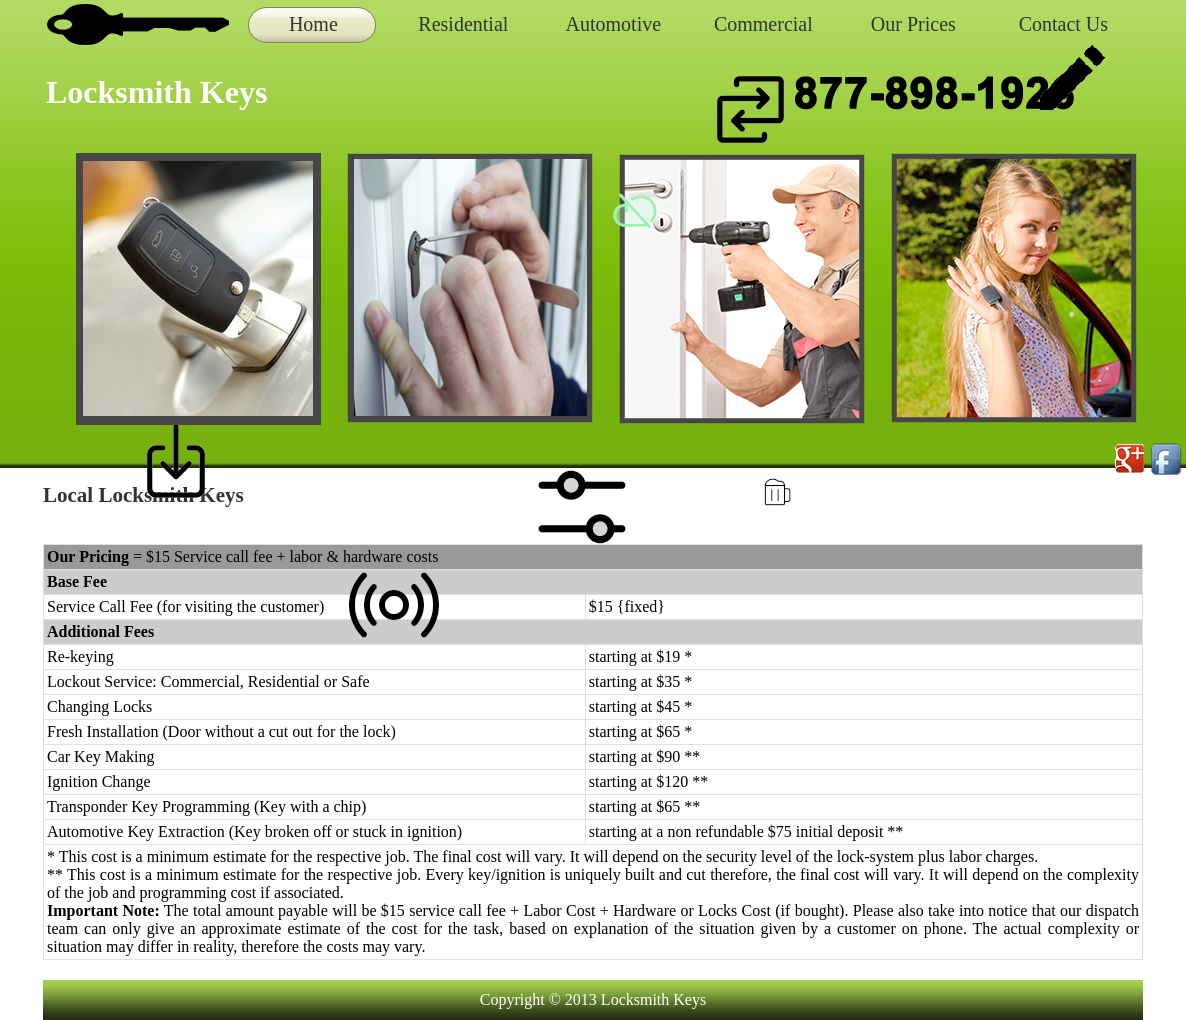  What do you see at coordinates (750, 109) in the screenshot?
I see `swap or exchange items` at bounding box center [750, 109].